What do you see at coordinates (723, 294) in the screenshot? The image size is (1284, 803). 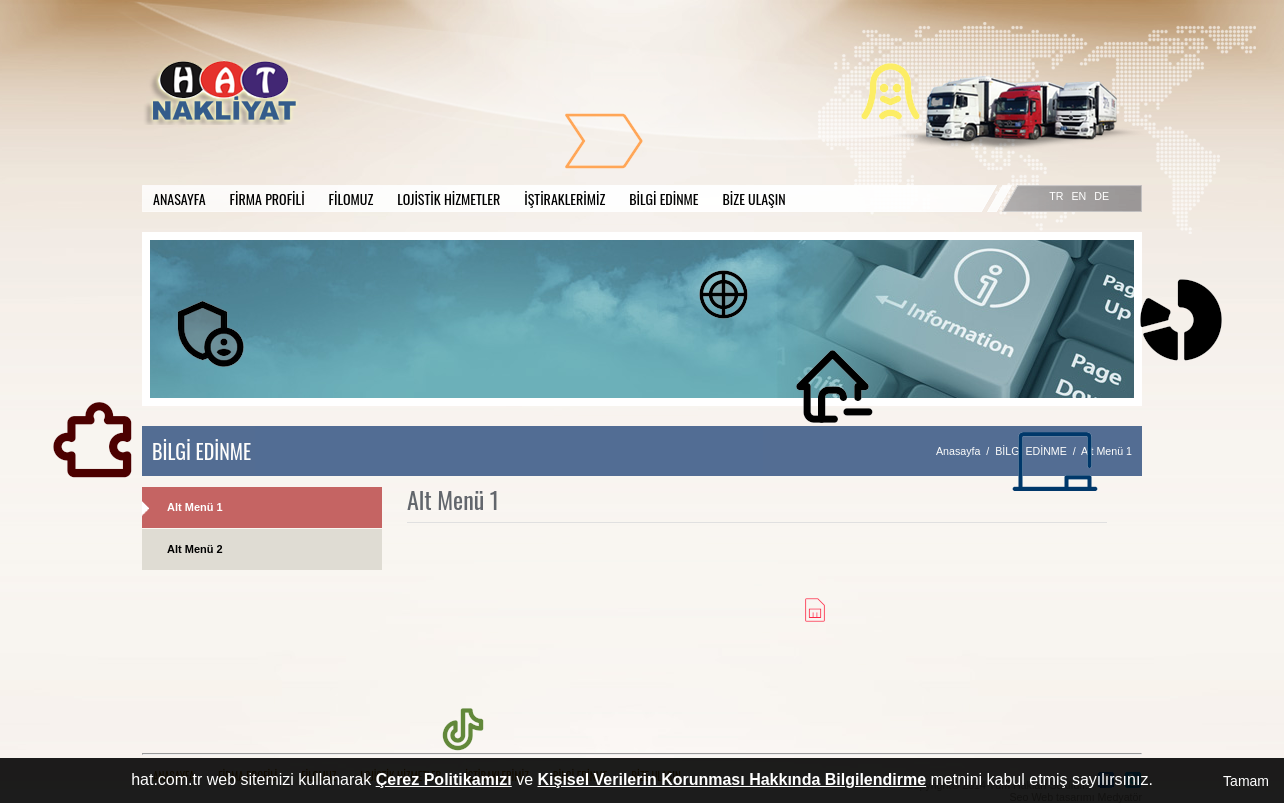 I see `view polar chart or radar graph data` at bounding box center [723, 294].